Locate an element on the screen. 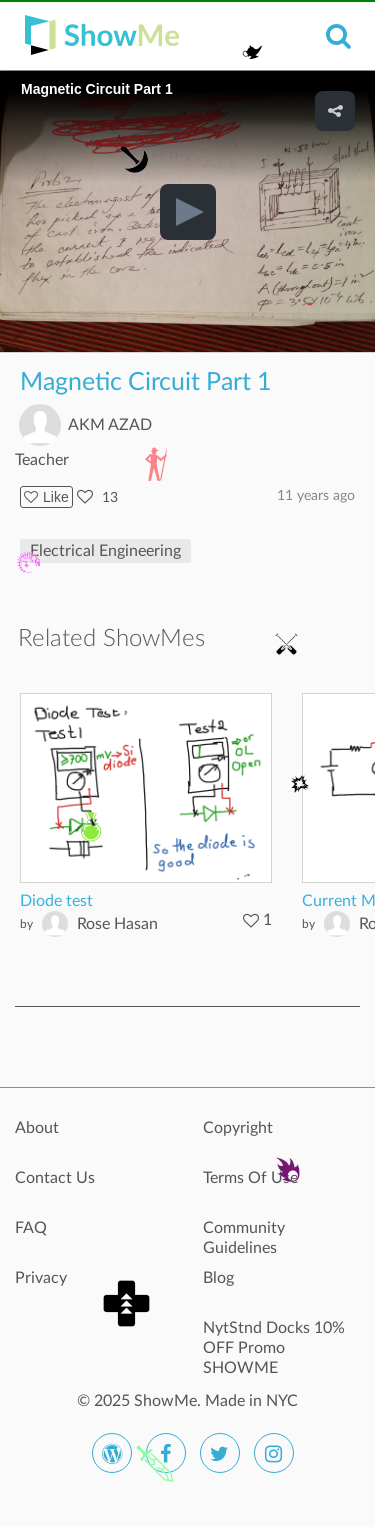  indicates a splat or impact effect in gameplay is located at coordinates (300, 784).